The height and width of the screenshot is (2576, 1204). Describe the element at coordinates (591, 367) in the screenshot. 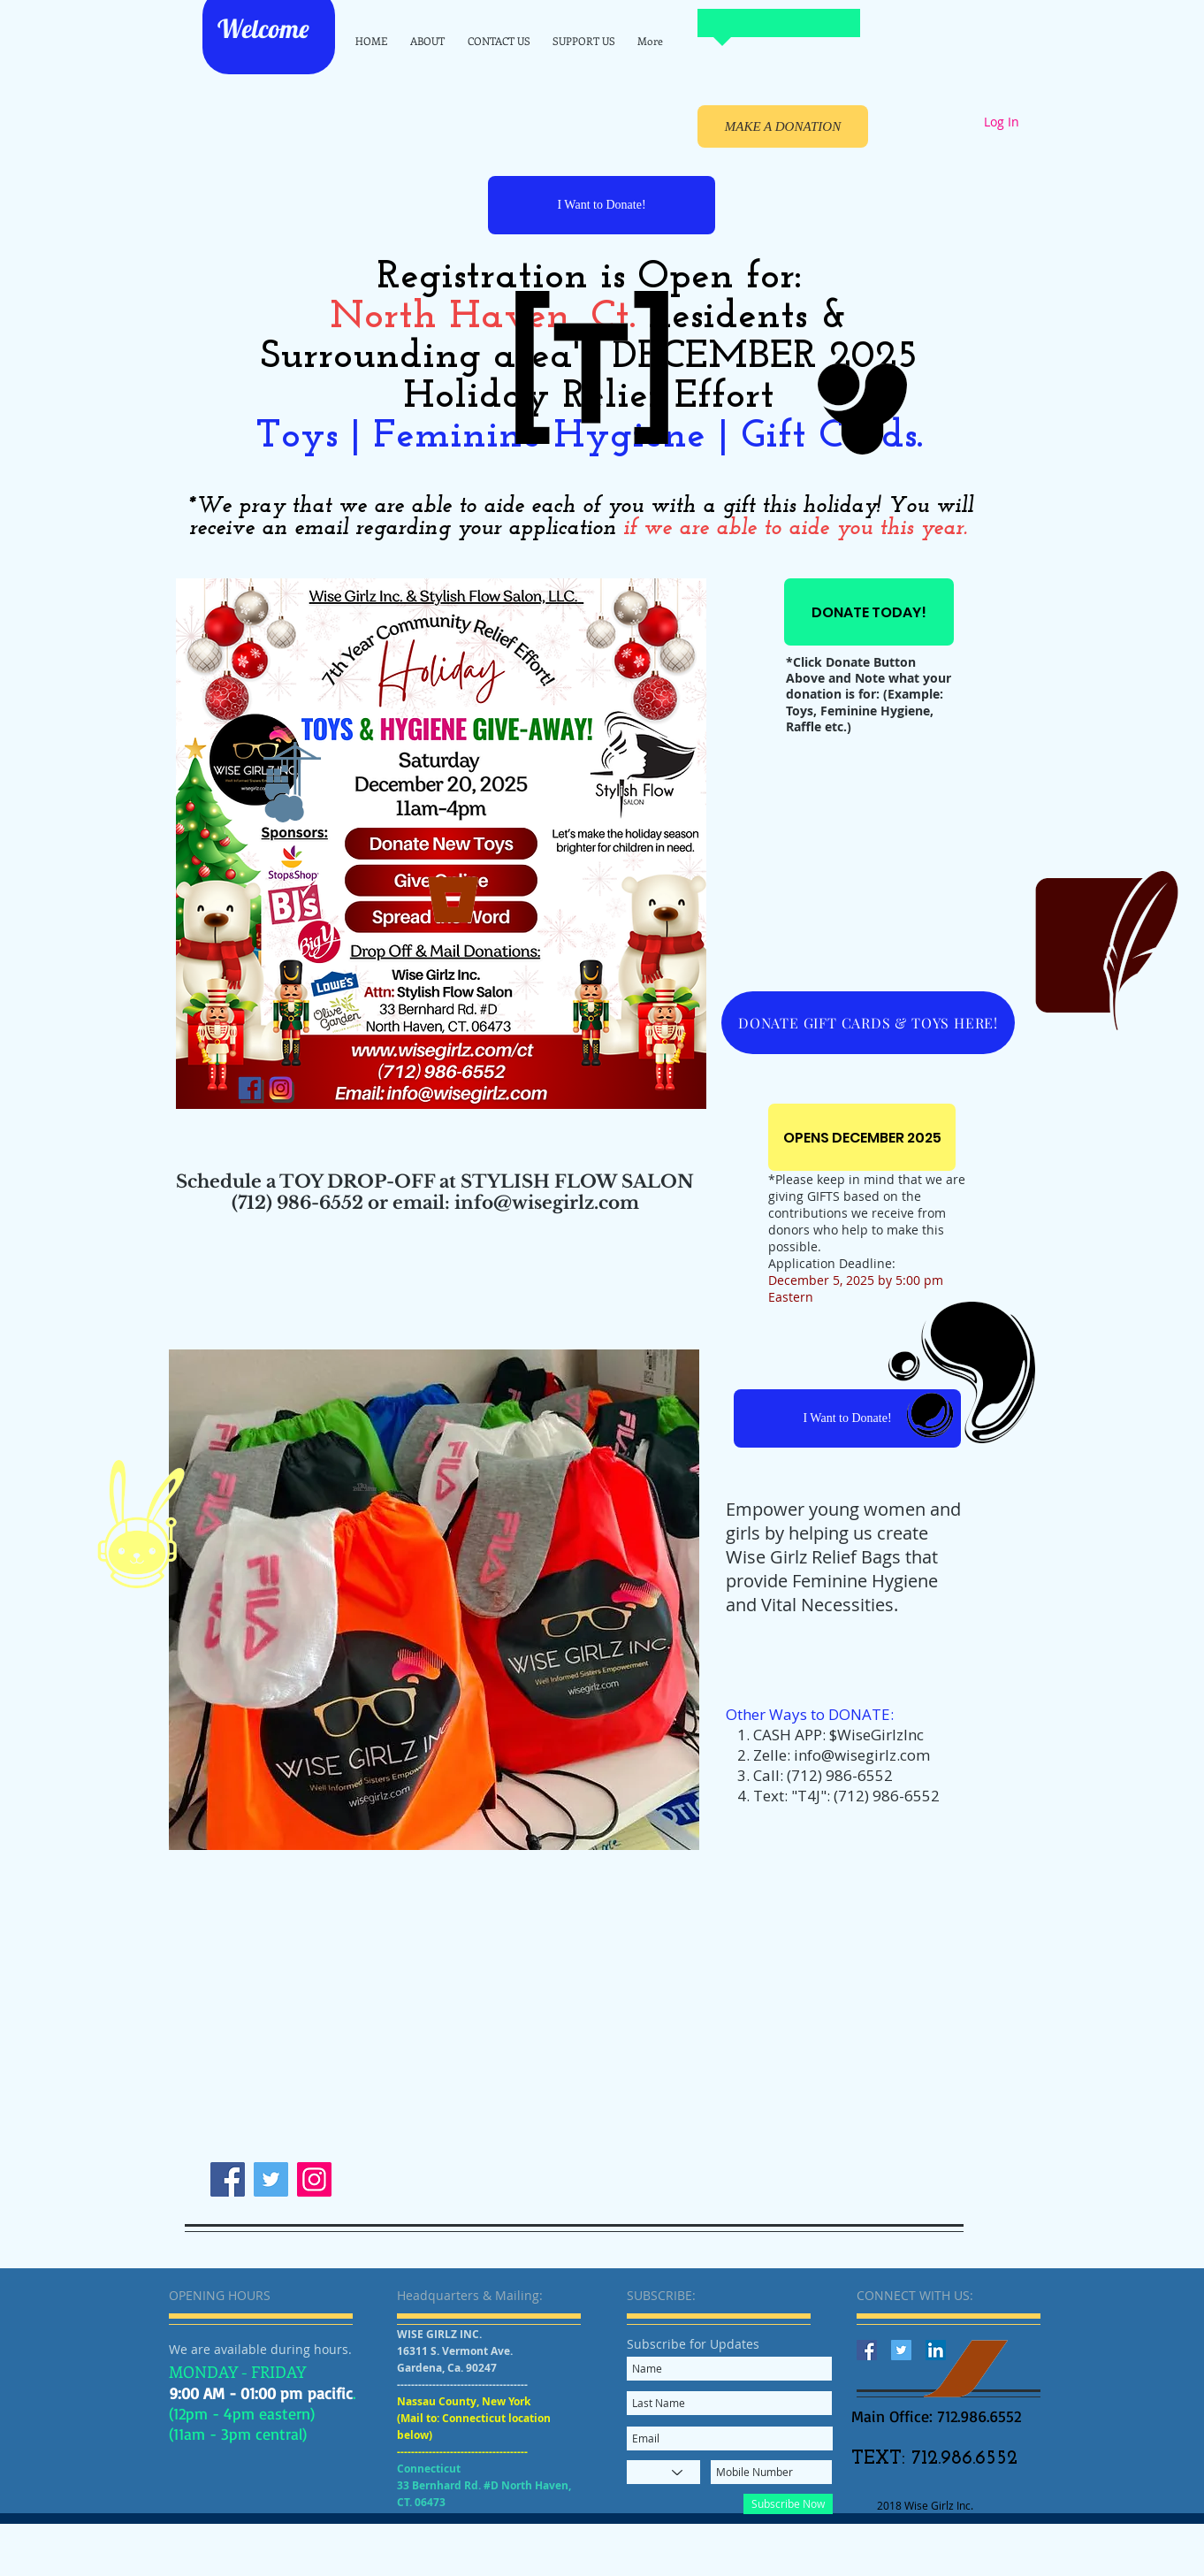

I see `TOML configuration file format logo` at that location.